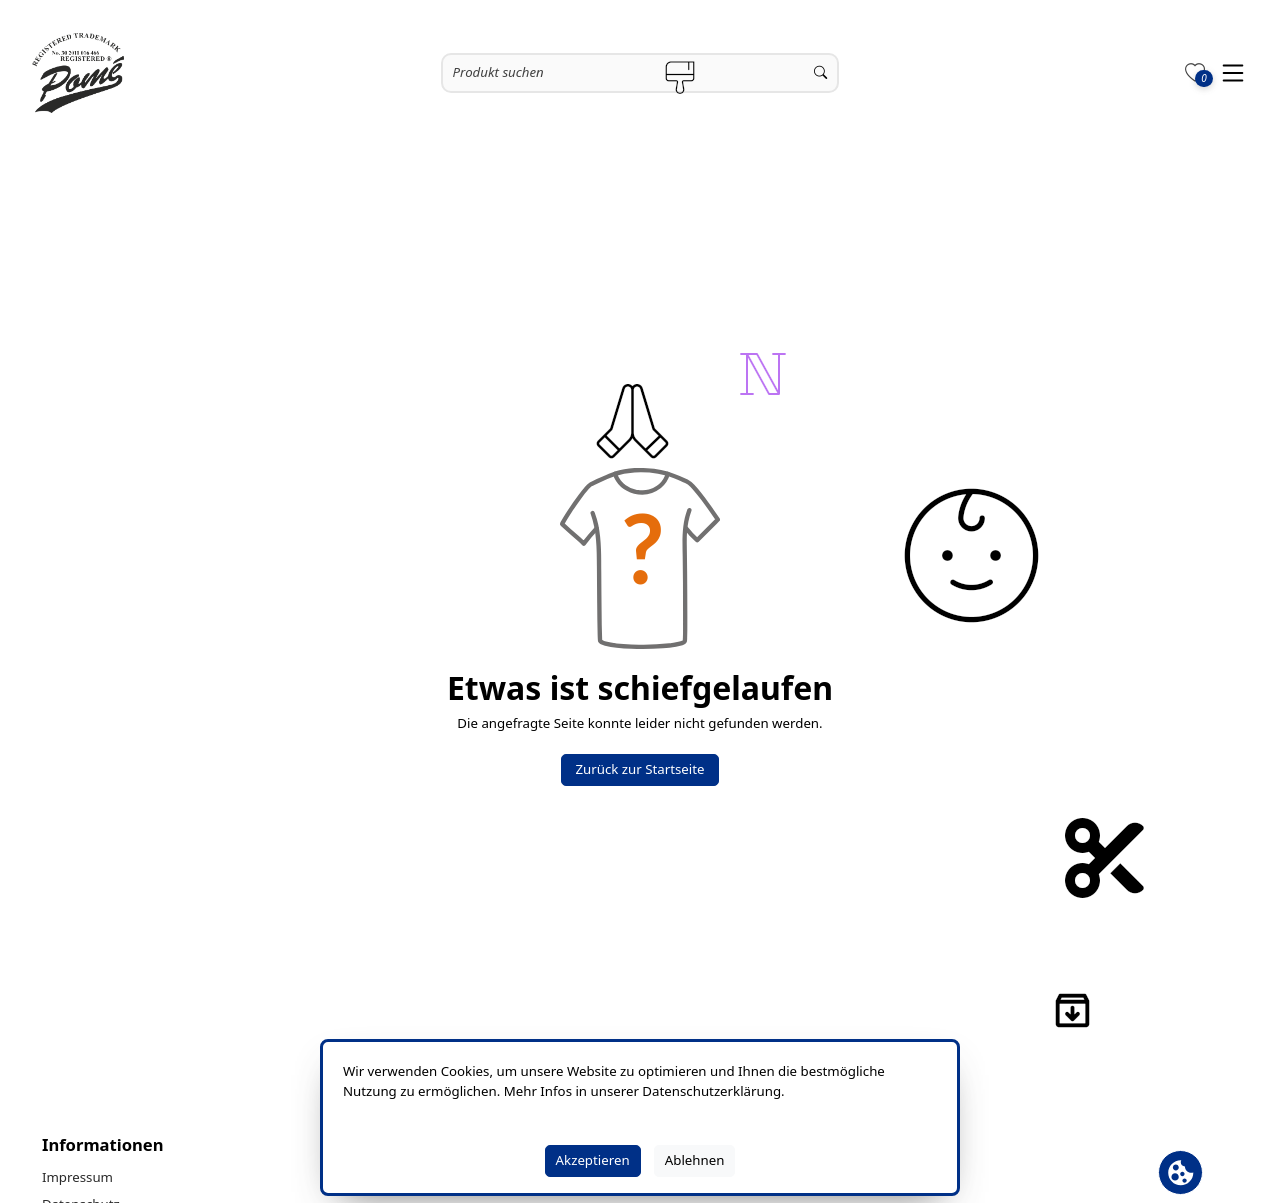 The image size is (1280, 1203). Describe the element at coordinates (632, 422) in the screenshot. I see `express gratitude or thanks` at that location.